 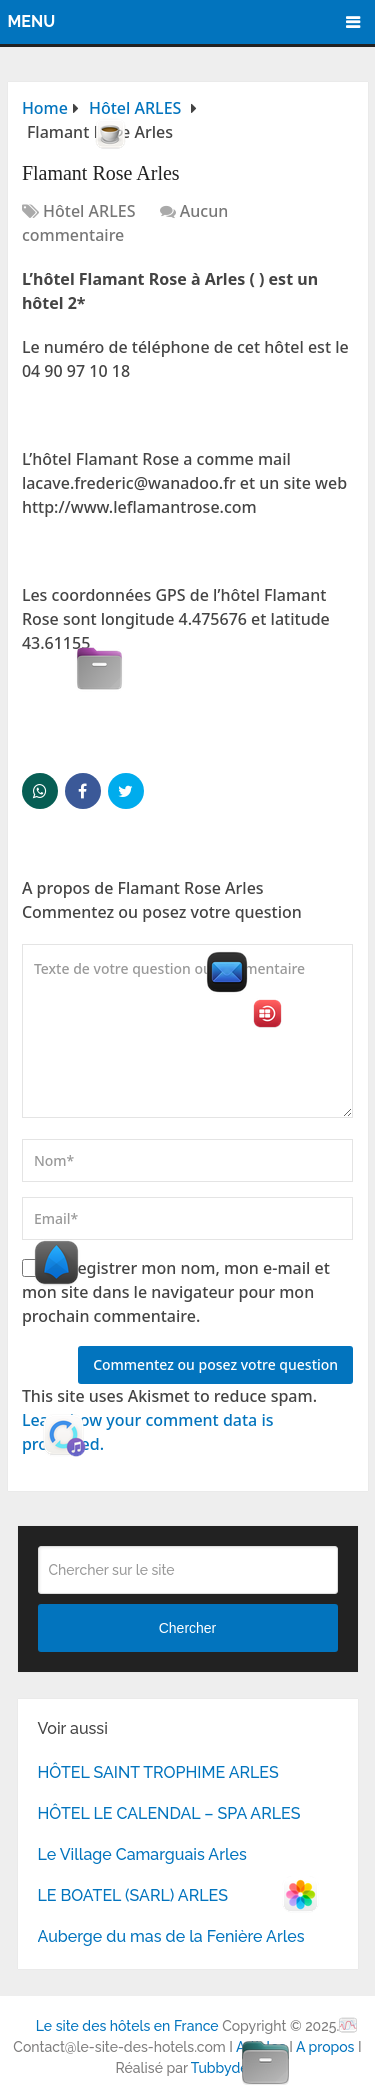 What do you see at coordinates (99, 668) in the screenshot?
I see `open the file manager application` at bounding box center [99, 668].